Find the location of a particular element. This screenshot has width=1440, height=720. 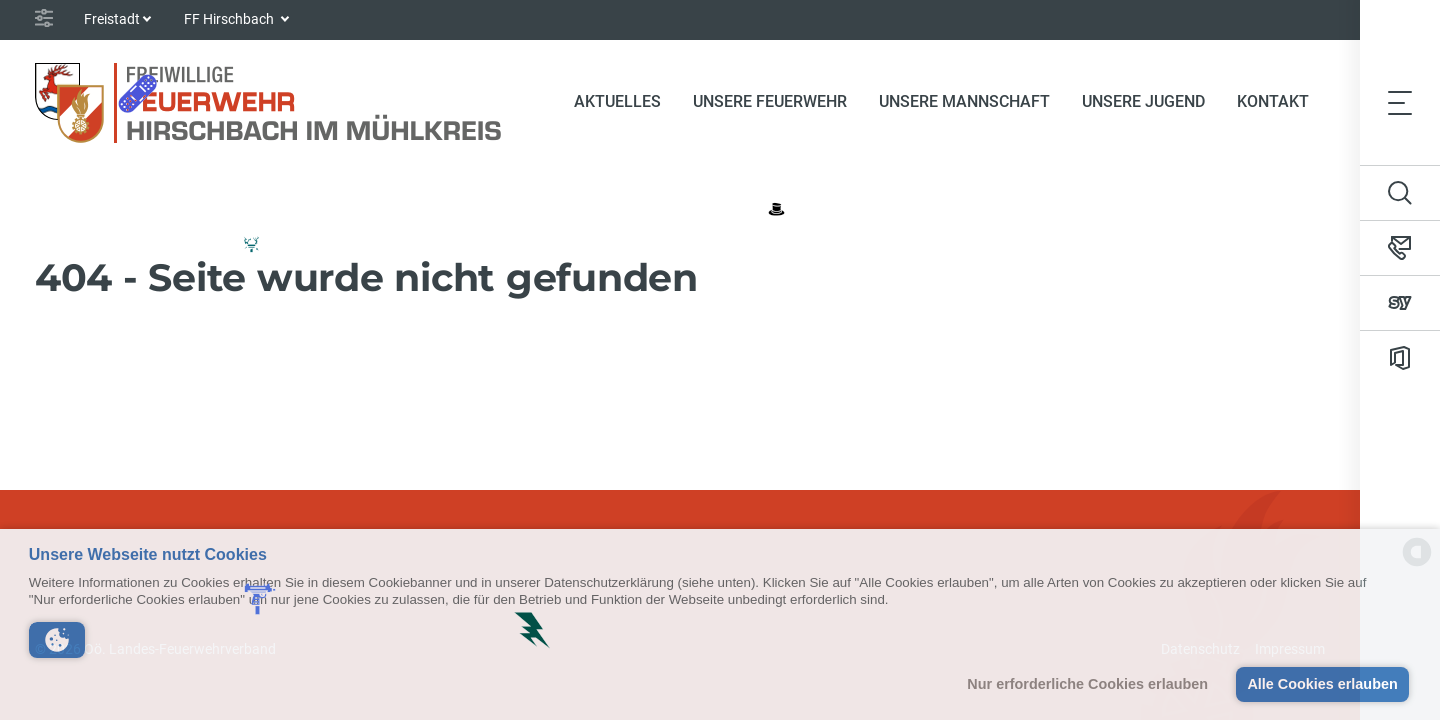

select uzi weapon in game inventory is located at coordinates (260, 599).